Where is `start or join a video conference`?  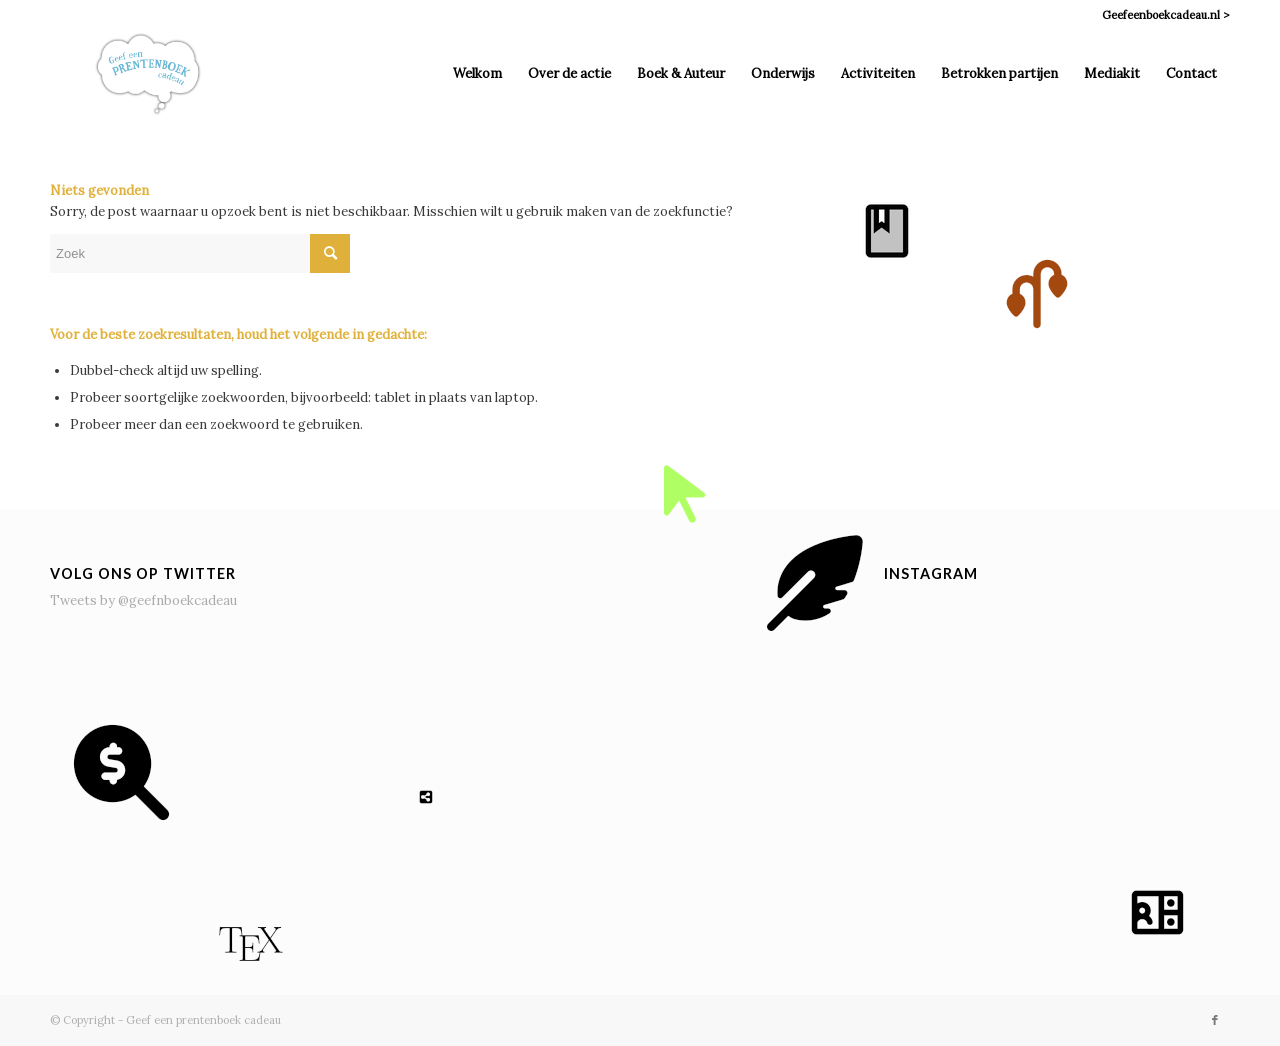
start or join a video conference is located at coordinates (1157, 912).